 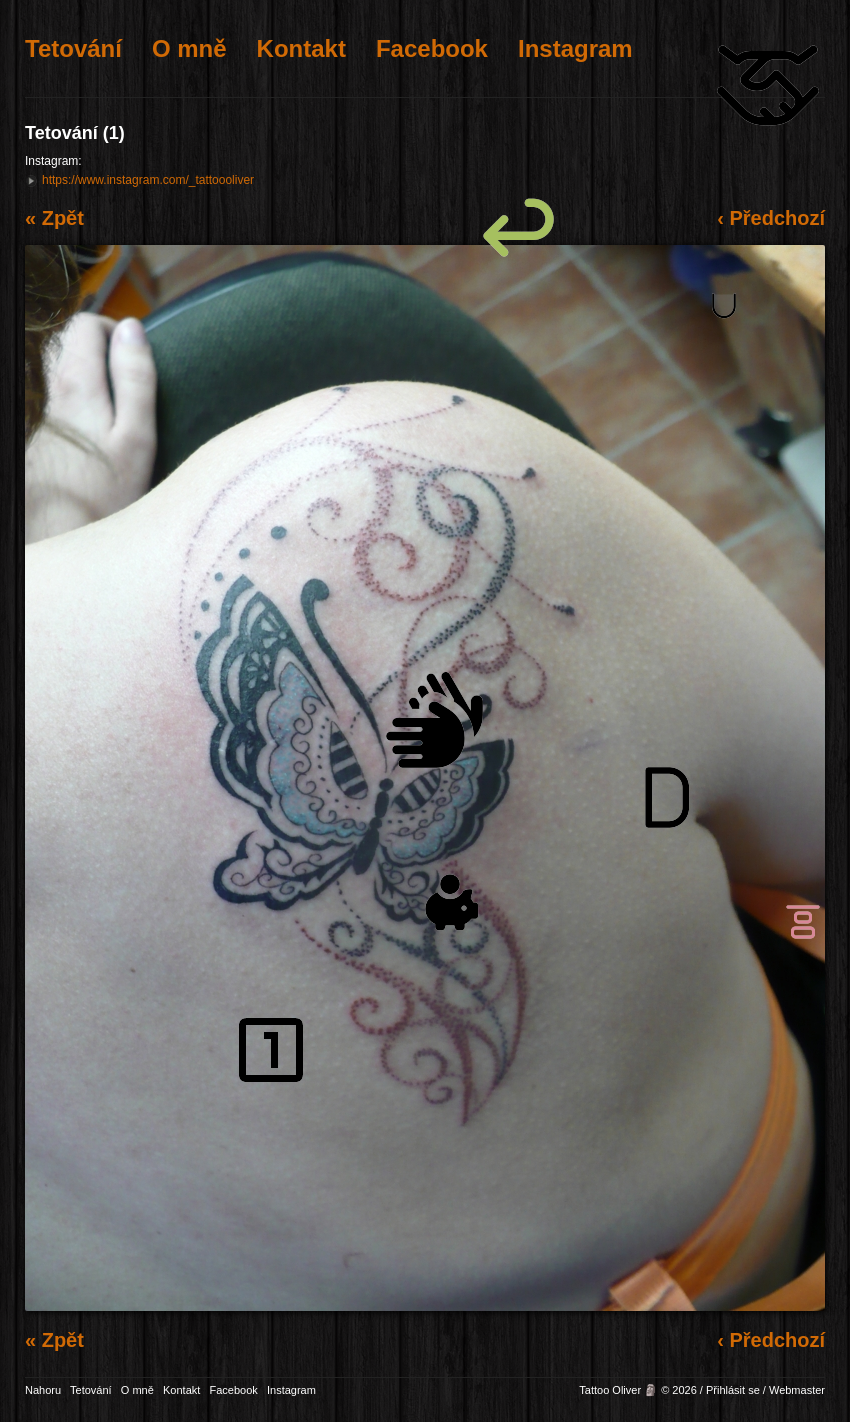 What do you see at coordinates (516, 223) in the screenshot?
I see `go back to the previous screen` at bounding box center [516, 223].